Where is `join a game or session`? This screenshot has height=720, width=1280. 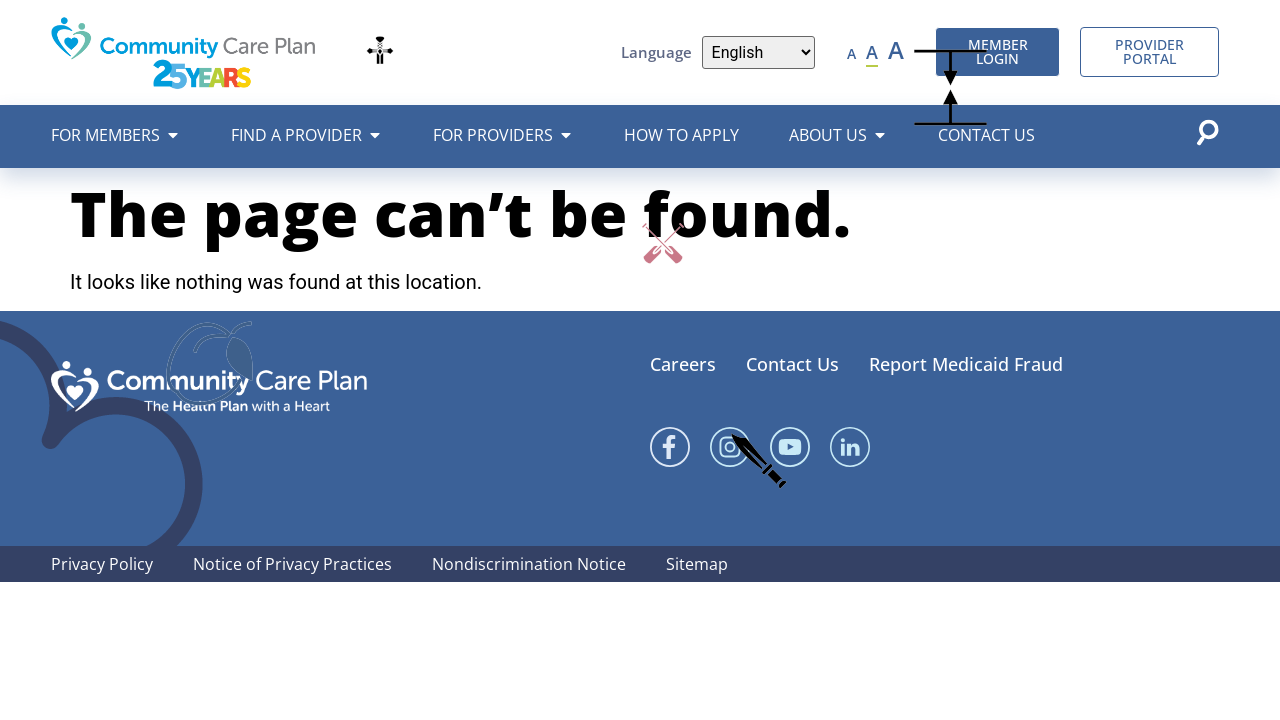 join a game or session is located at coordinates (950, 87).